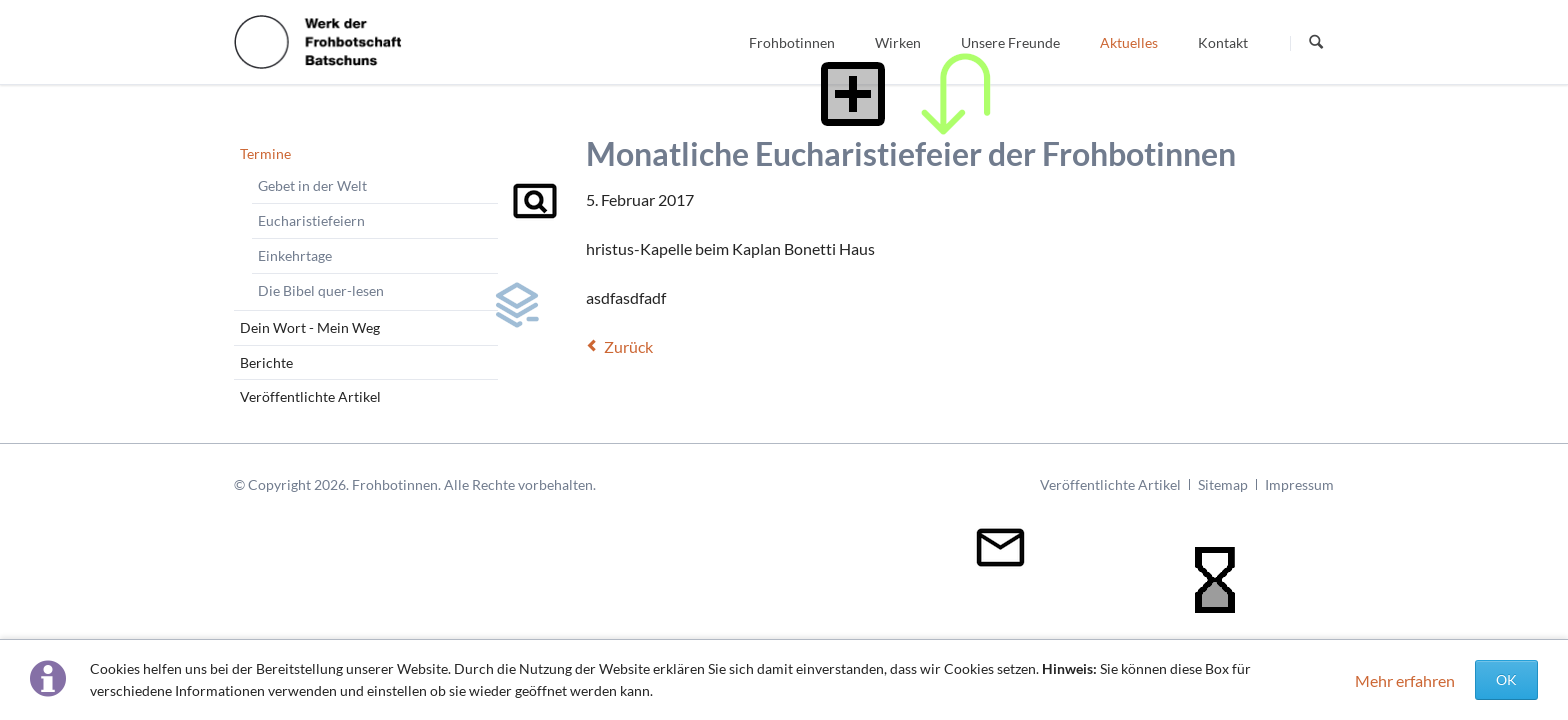 This screenshot has width=1568, height=720. What do you see at coordinates (1215, 580) in the screenshot?
I see `indicates time is running out or nearing completion` at bounding box center [1215, 580].